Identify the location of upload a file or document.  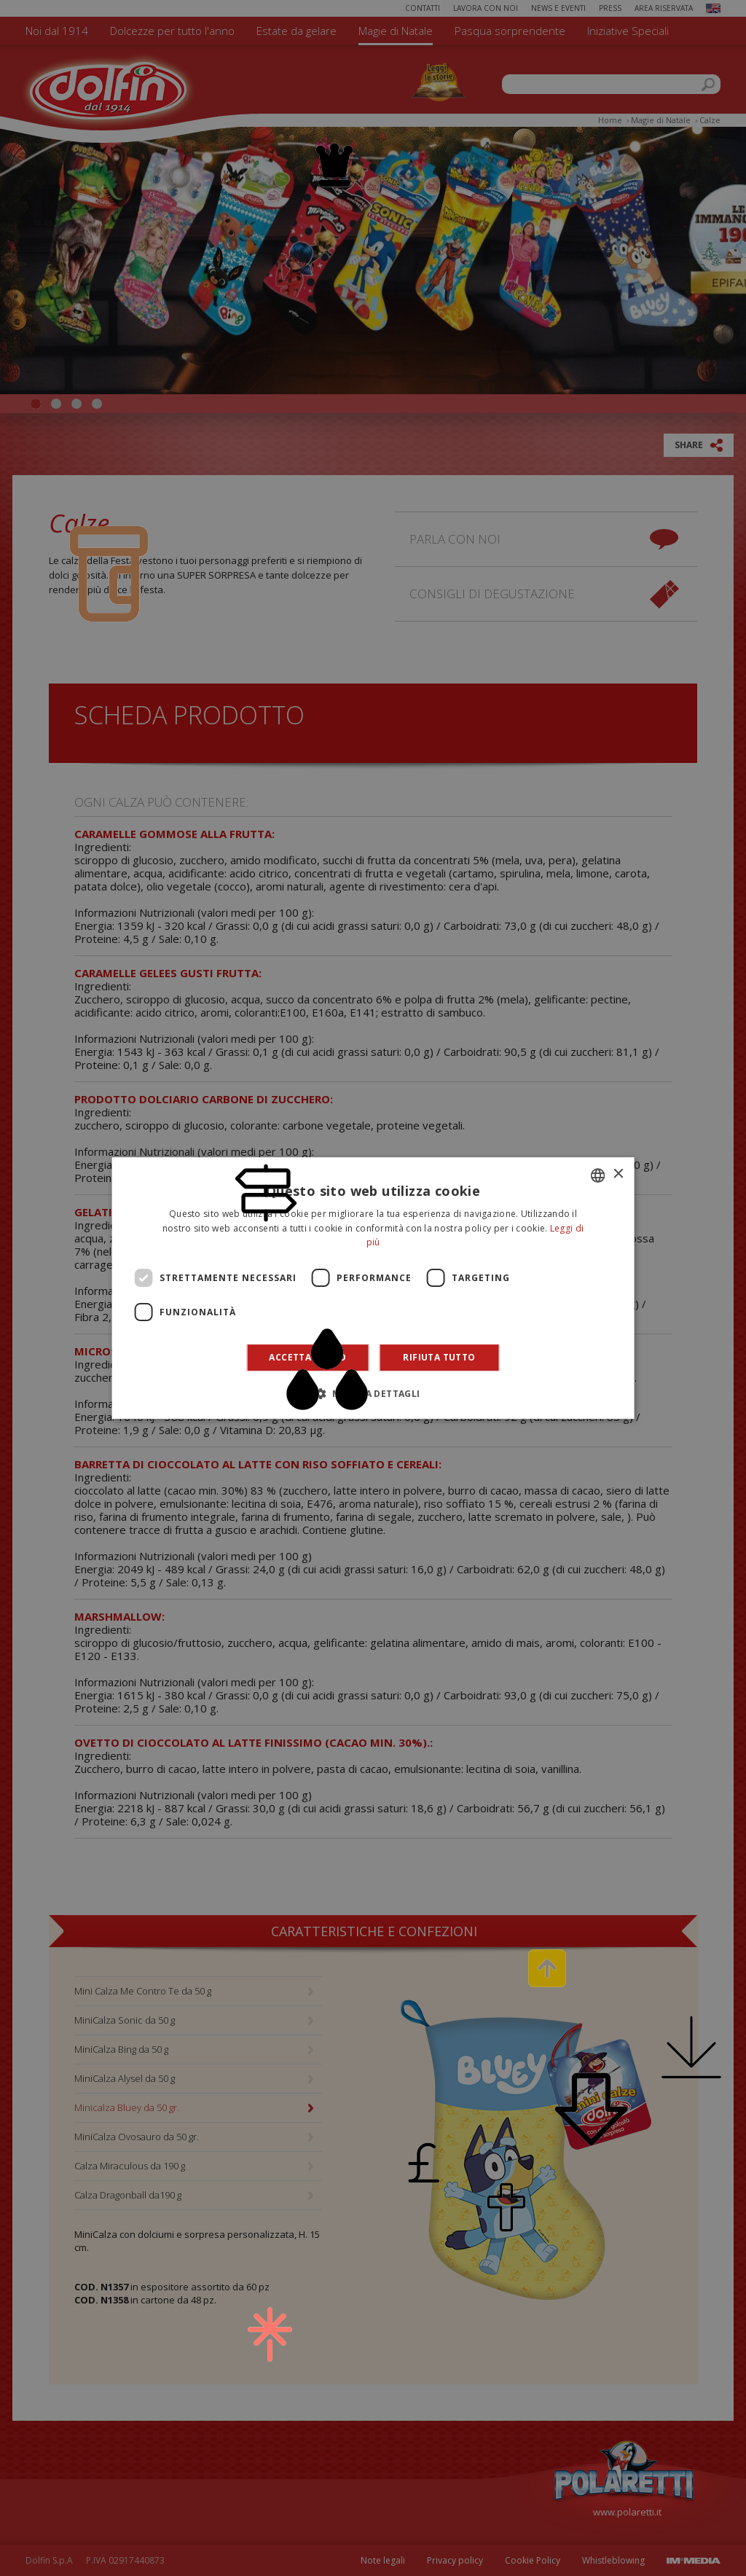
(547, 1968).